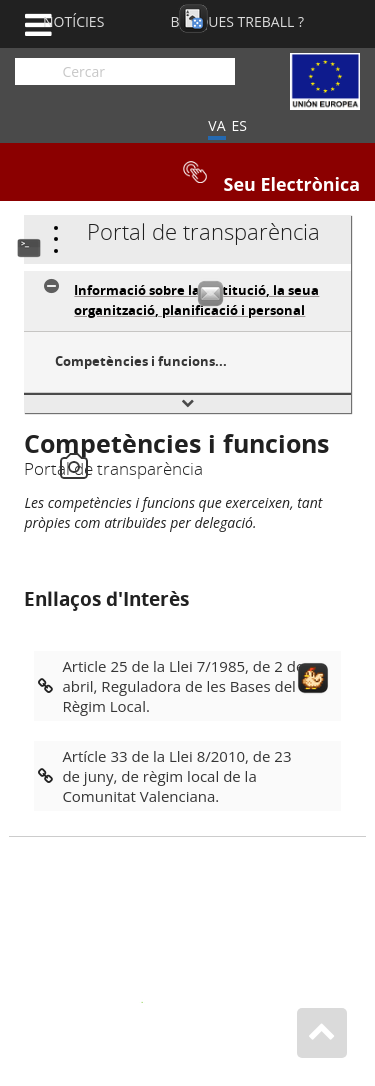 The image size is (375, 1086). I want to click on launch Stardew Valley game, so click(313, 678).